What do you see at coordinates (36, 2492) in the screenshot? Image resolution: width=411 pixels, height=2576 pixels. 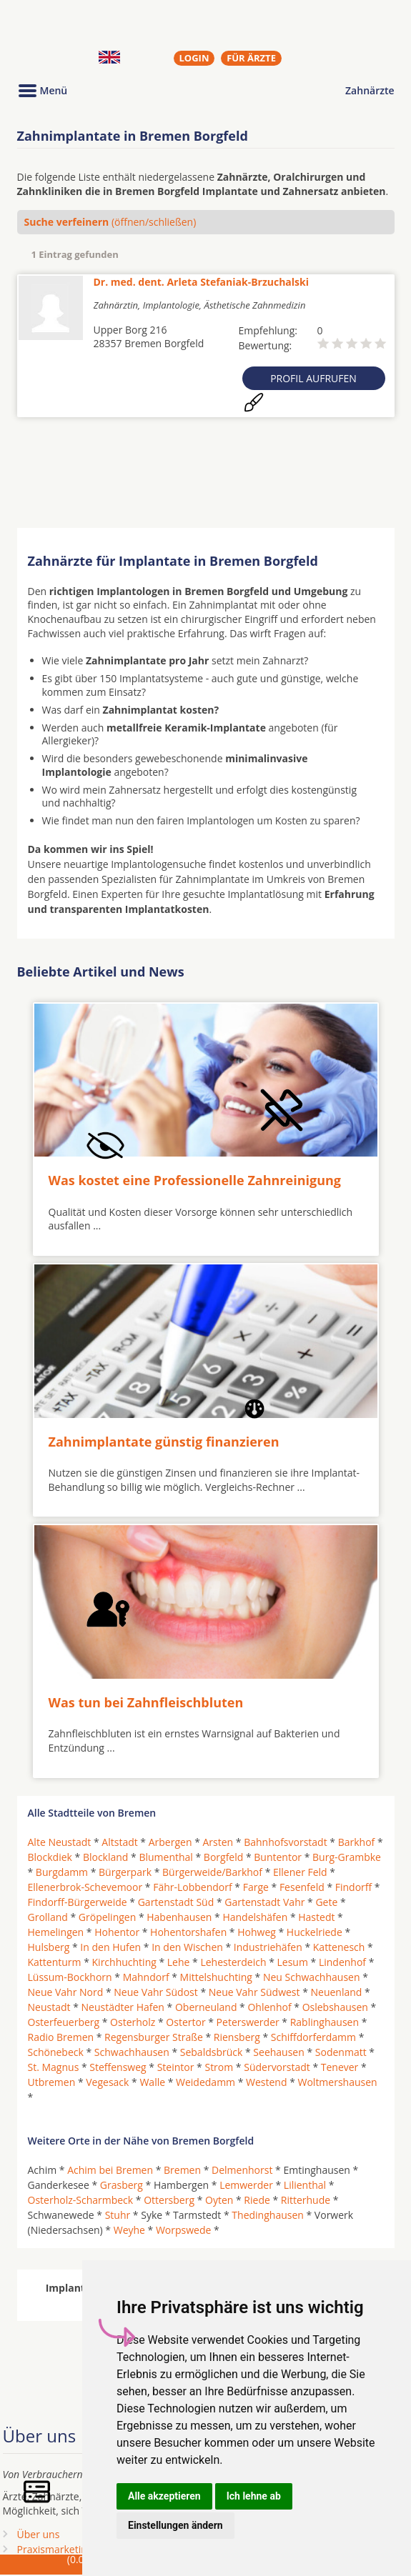 I see `access server settings or configuration` at bounding box center [36, 2492].